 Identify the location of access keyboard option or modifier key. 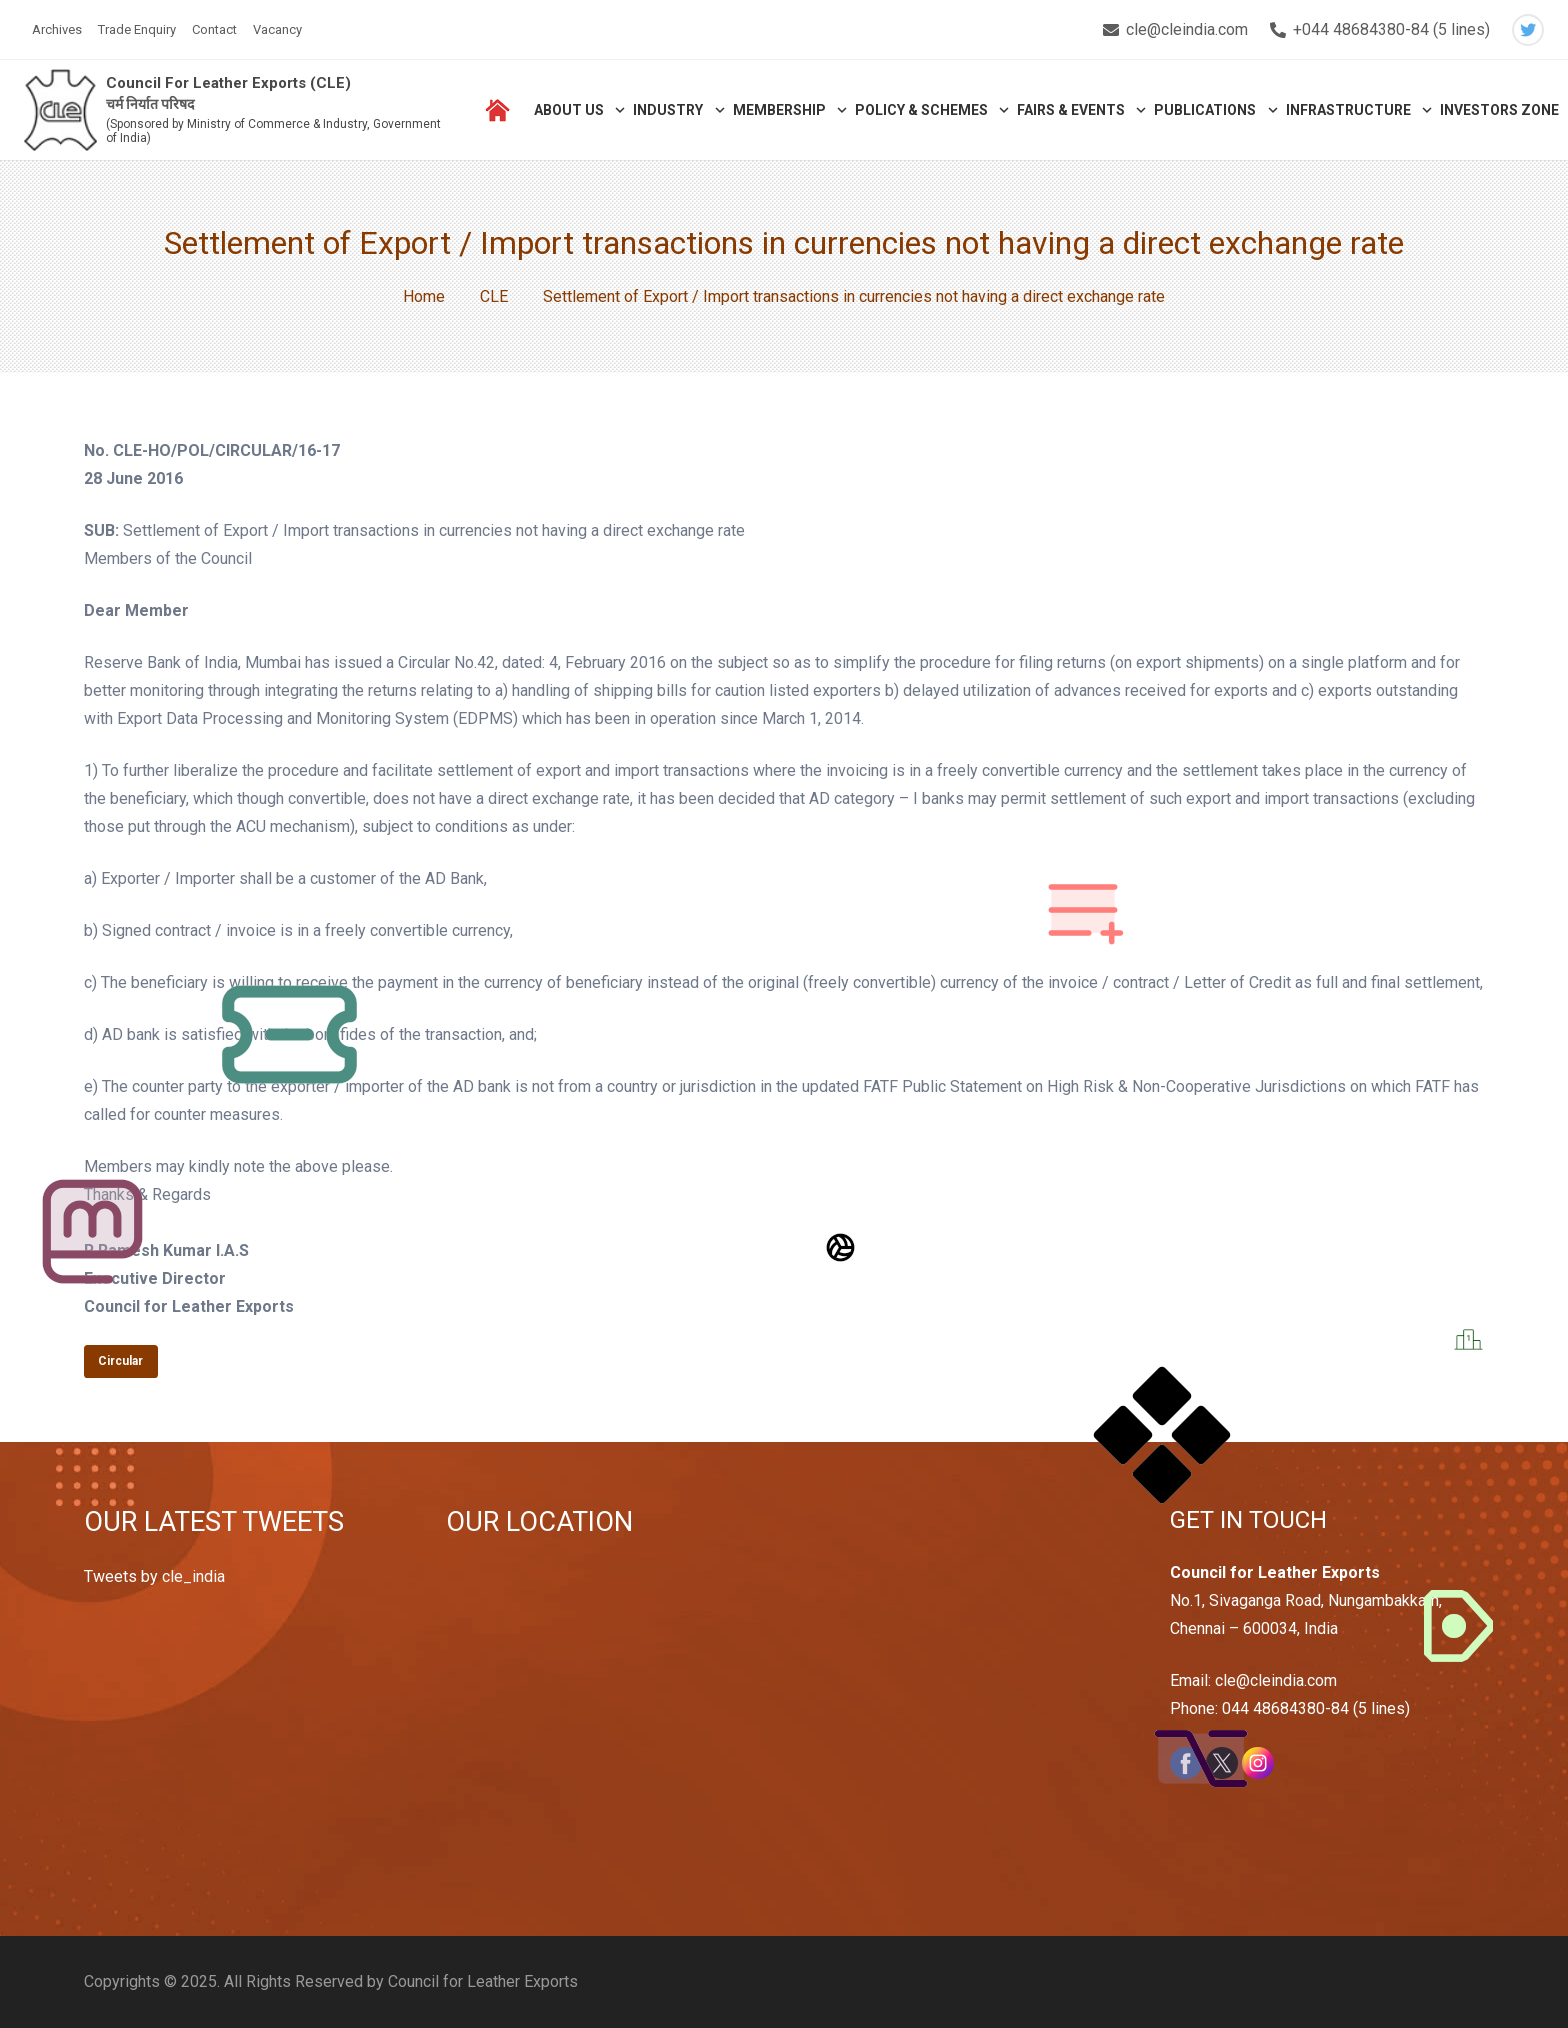
(1201, 1755).